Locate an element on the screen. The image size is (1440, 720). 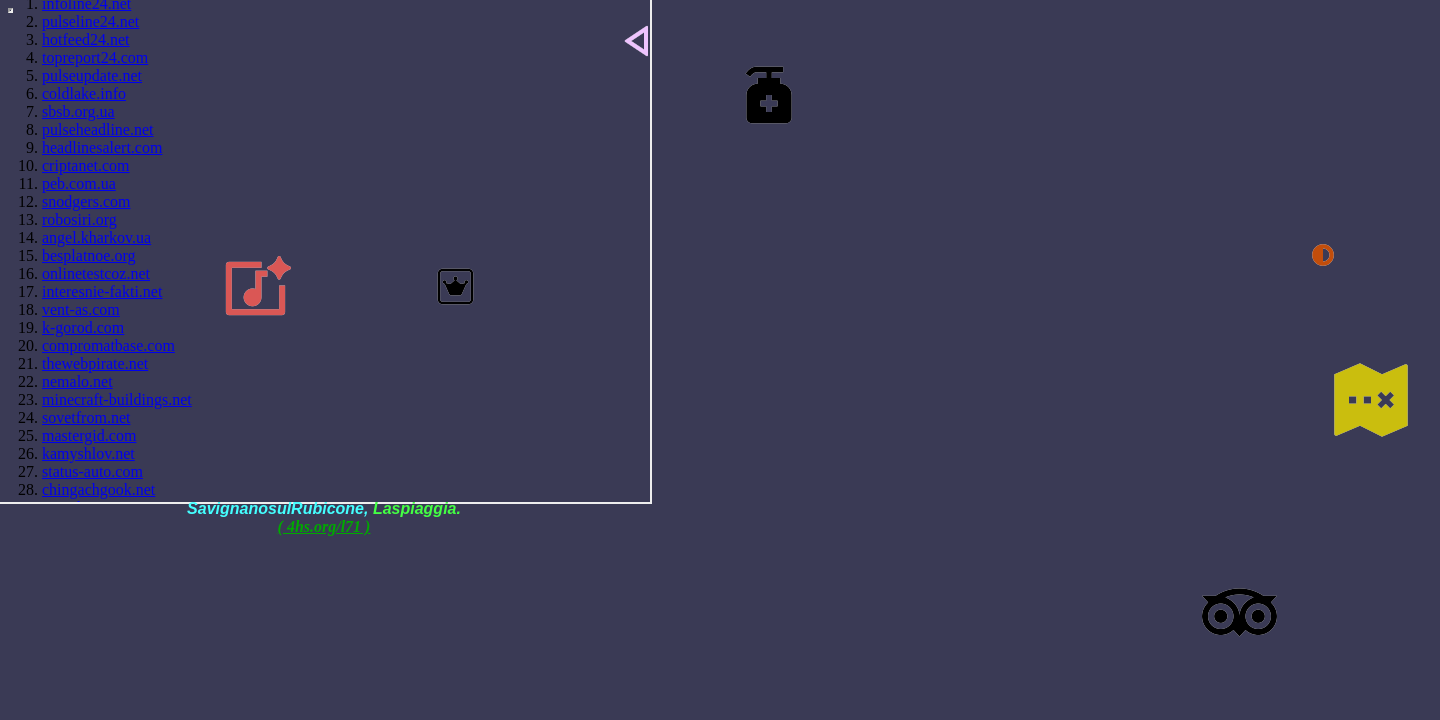
web awesome brand logo is located at coordinates (455, 286).